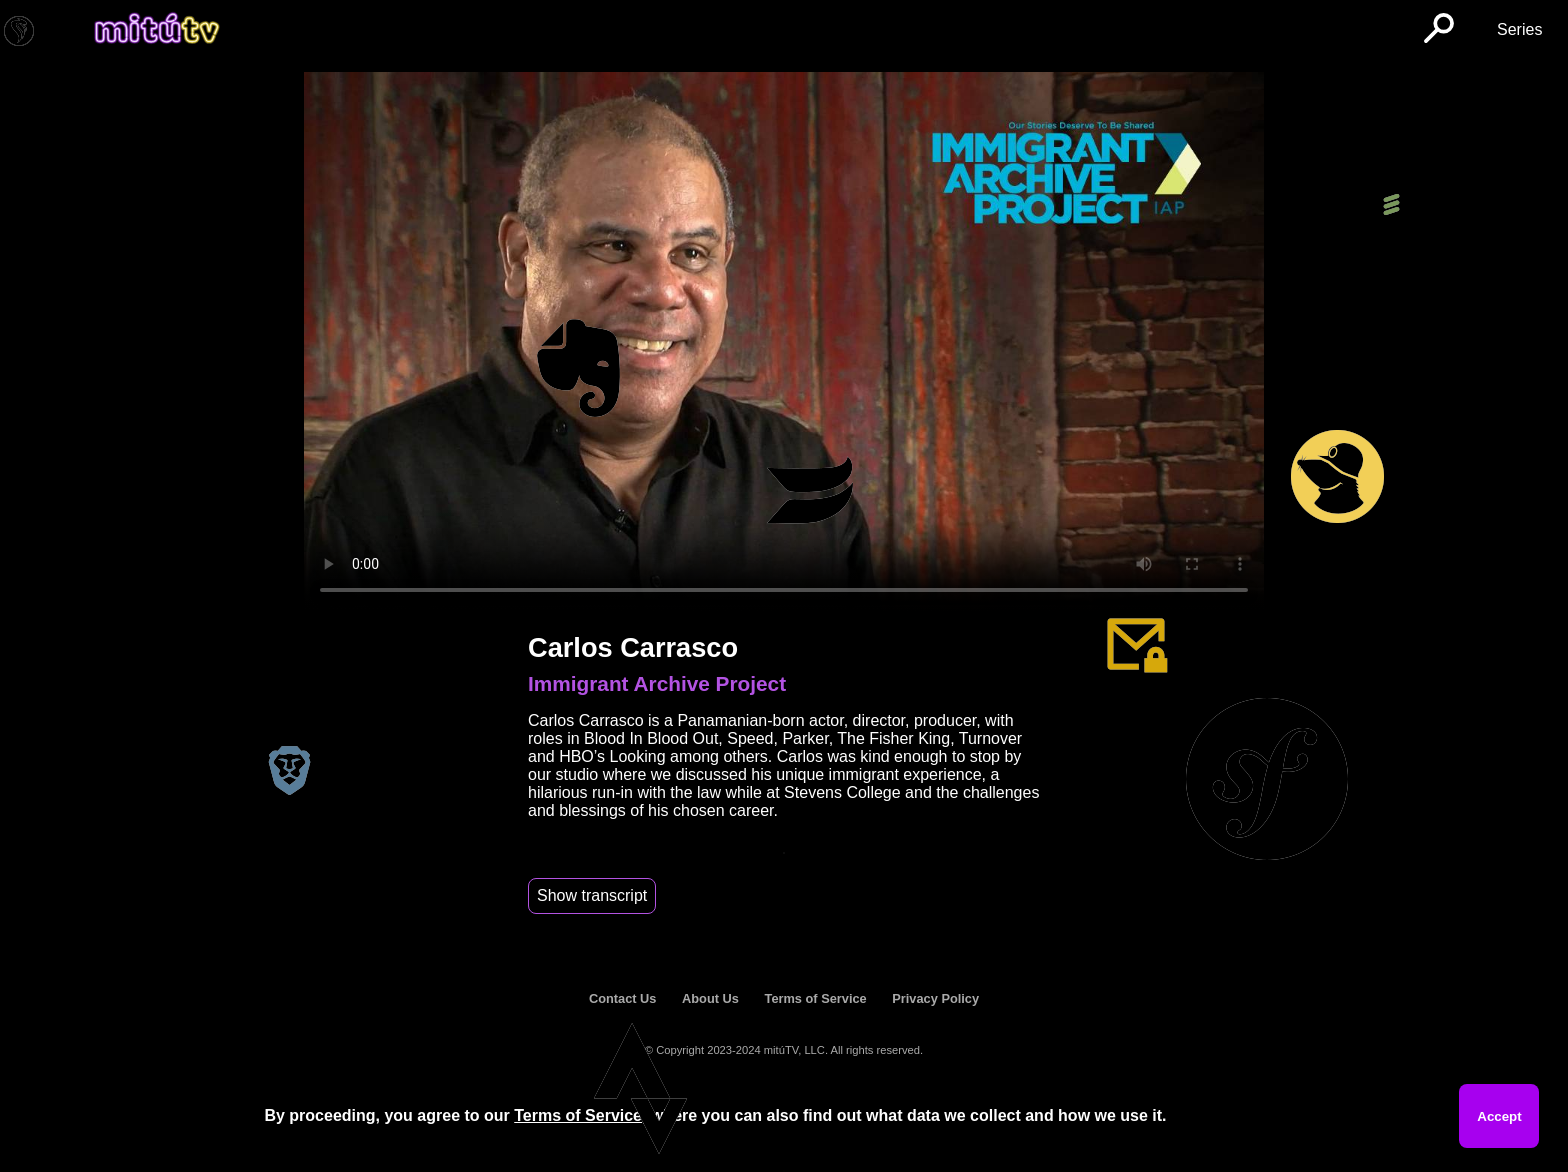  I want to click on open CapRover dashboard, so click(19, 31).